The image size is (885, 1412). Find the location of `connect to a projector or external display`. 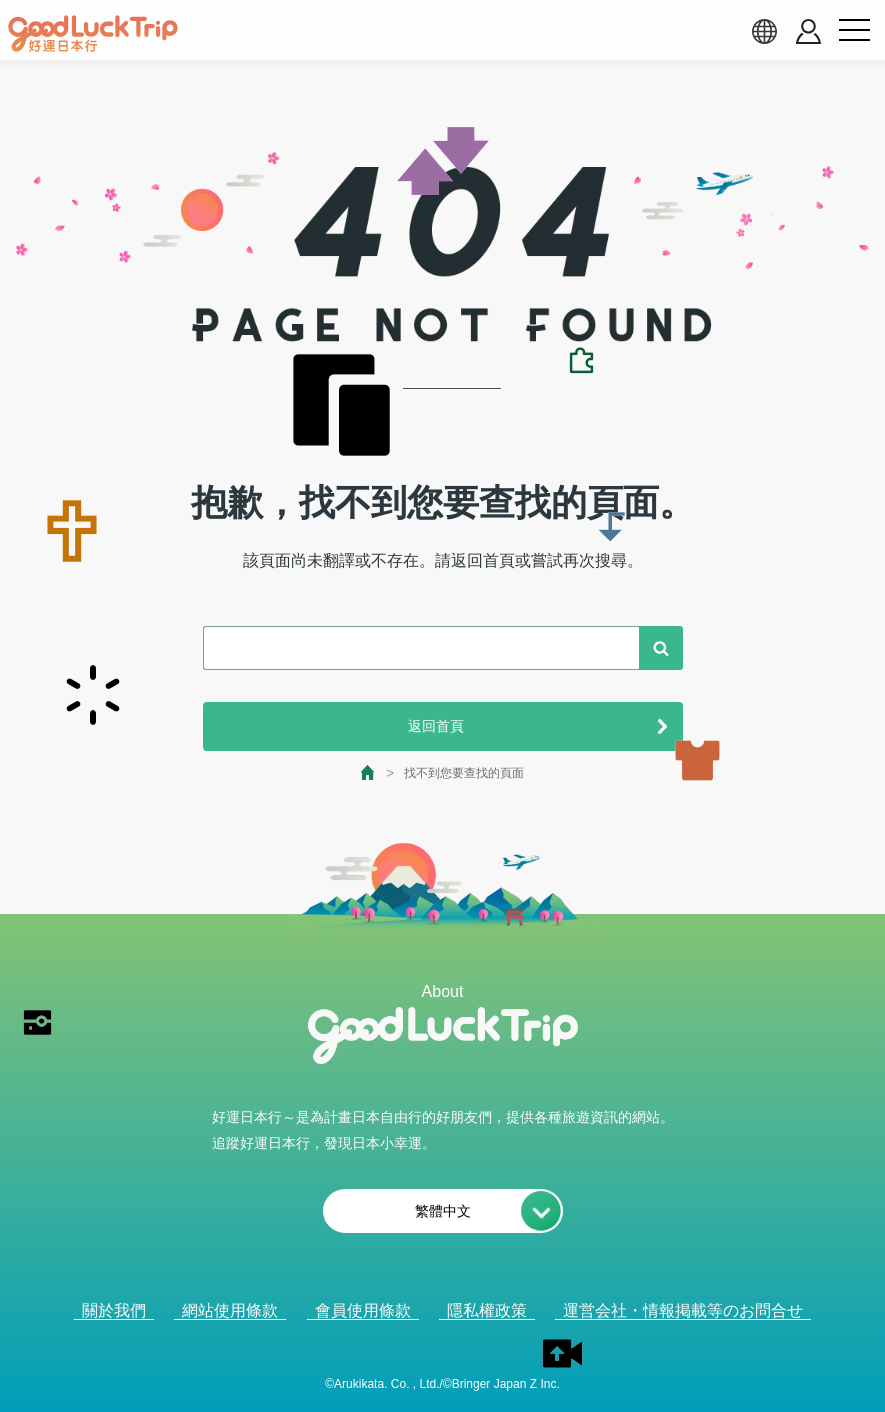

connect to a projector or external display is located at coordinates (37, 1022).